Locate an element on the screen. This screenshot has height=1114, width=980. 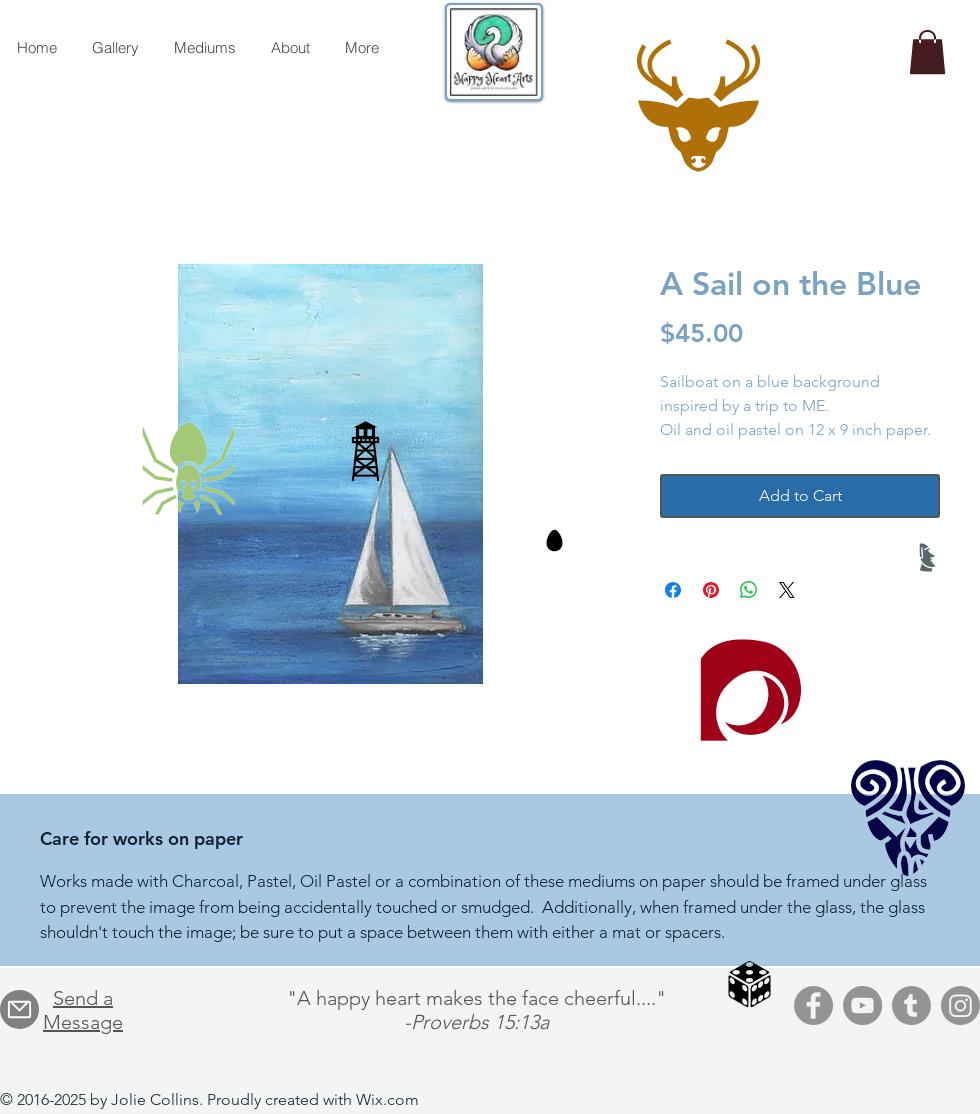
easter island moai statue icon is located at coordinates (927, 557).